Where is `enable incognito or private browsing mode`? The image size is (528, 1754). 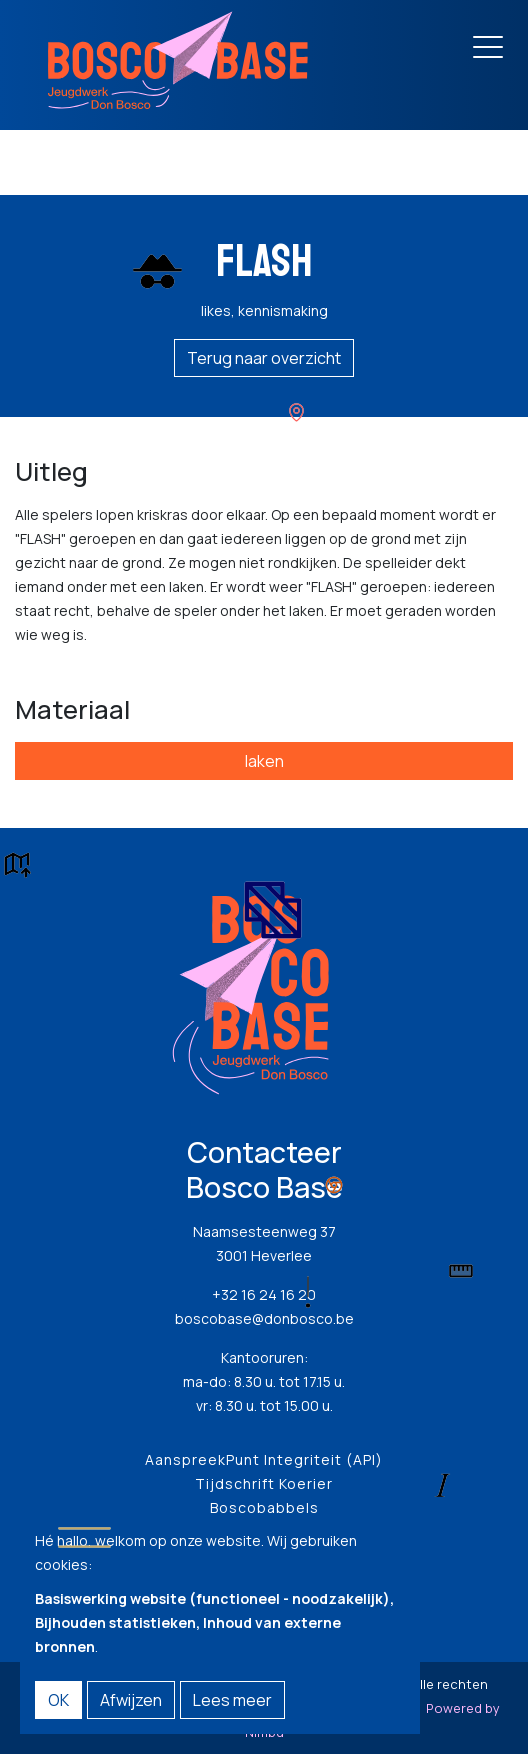
enable incognito or private browsing mode is located at coordinates (157, 271).